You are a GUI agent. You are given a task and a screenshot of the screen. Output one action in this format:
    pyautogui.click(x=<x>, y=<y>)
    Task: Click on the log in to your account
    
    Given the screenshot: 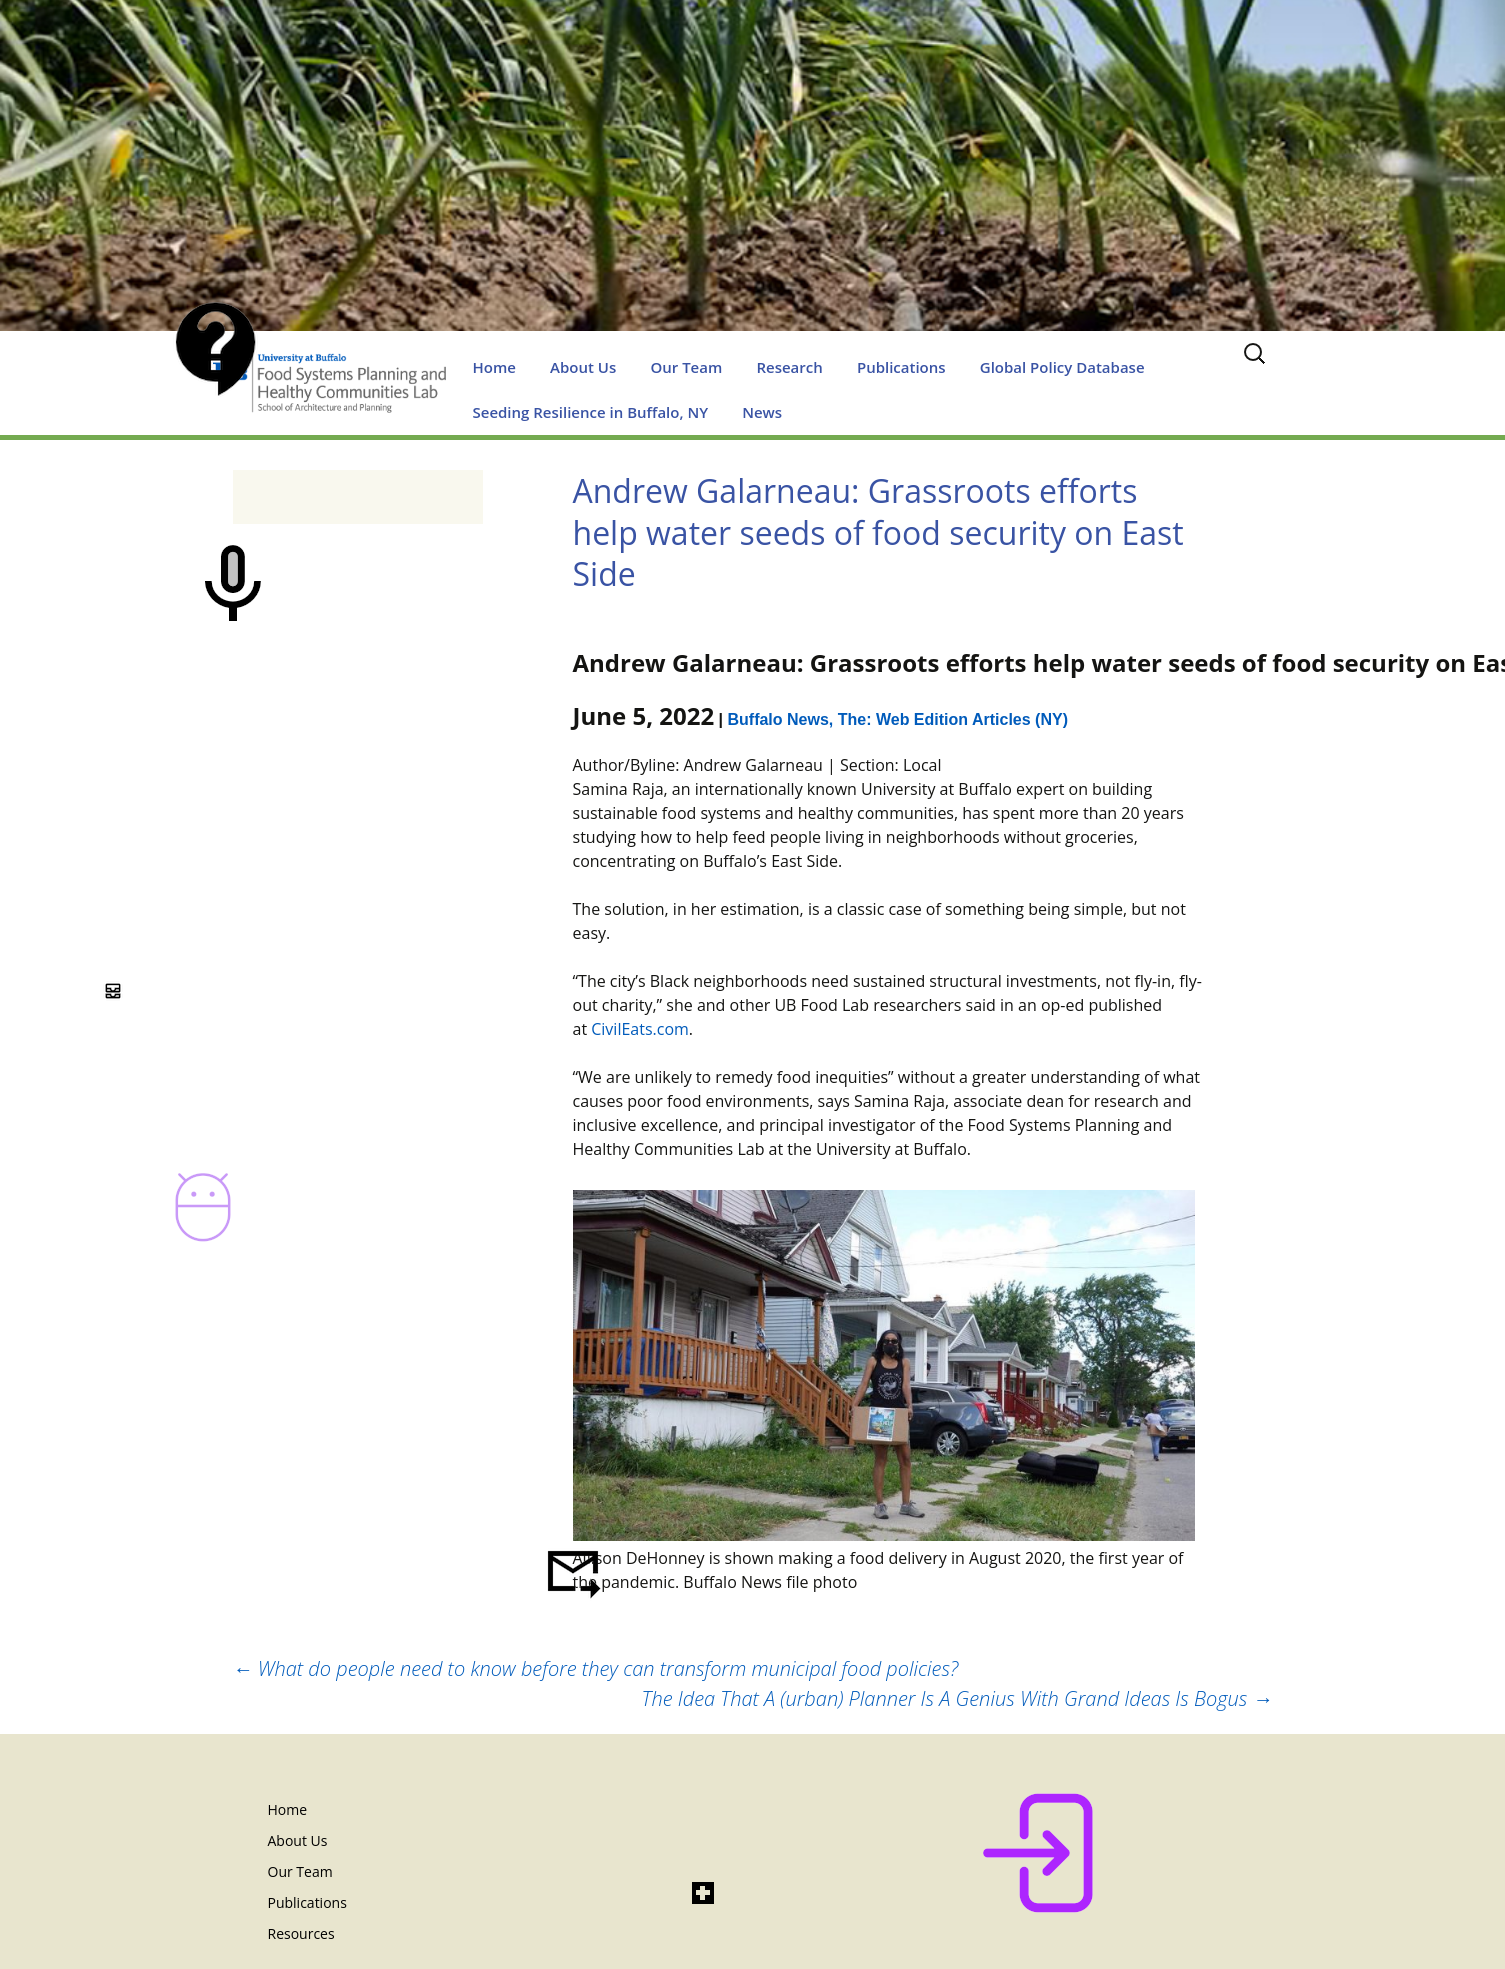 What is the action you would take?
    pyautogui.click(x=1047, y=1853)
    